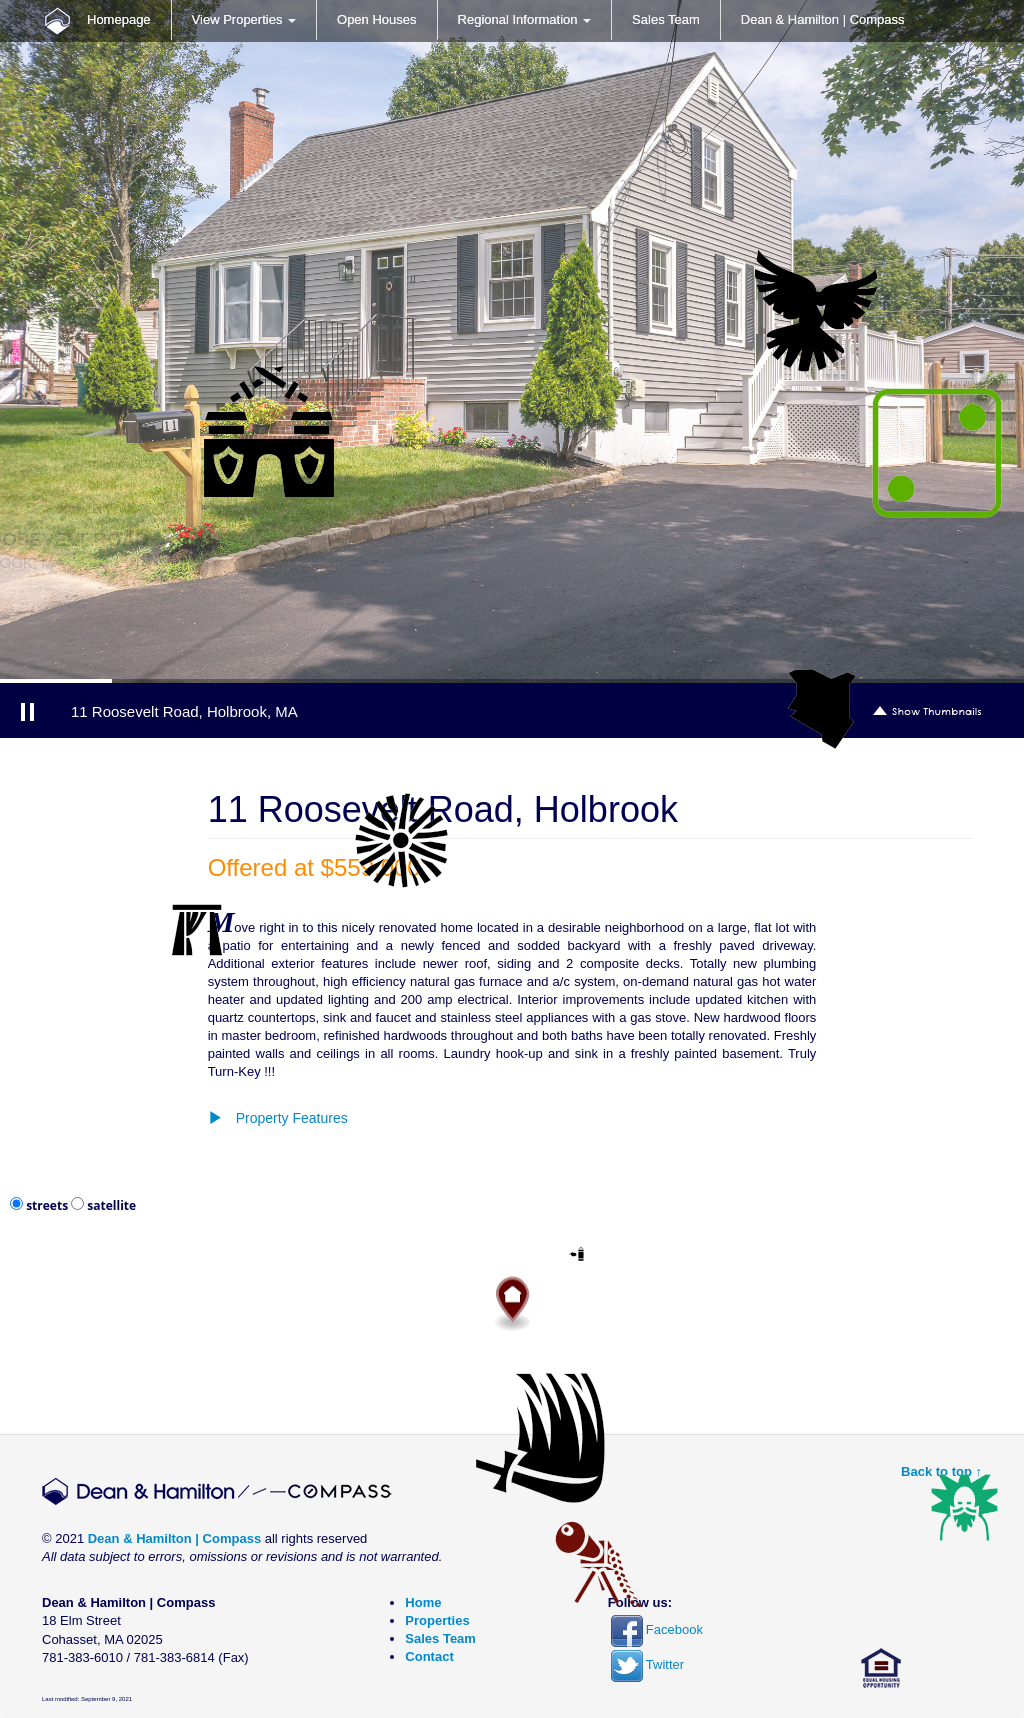  What do you see at coordinates (401, 840) in the screenshot?
I see `dandelion flower icon for nature or garden-themed game elements` at bounding box center [401, 840].